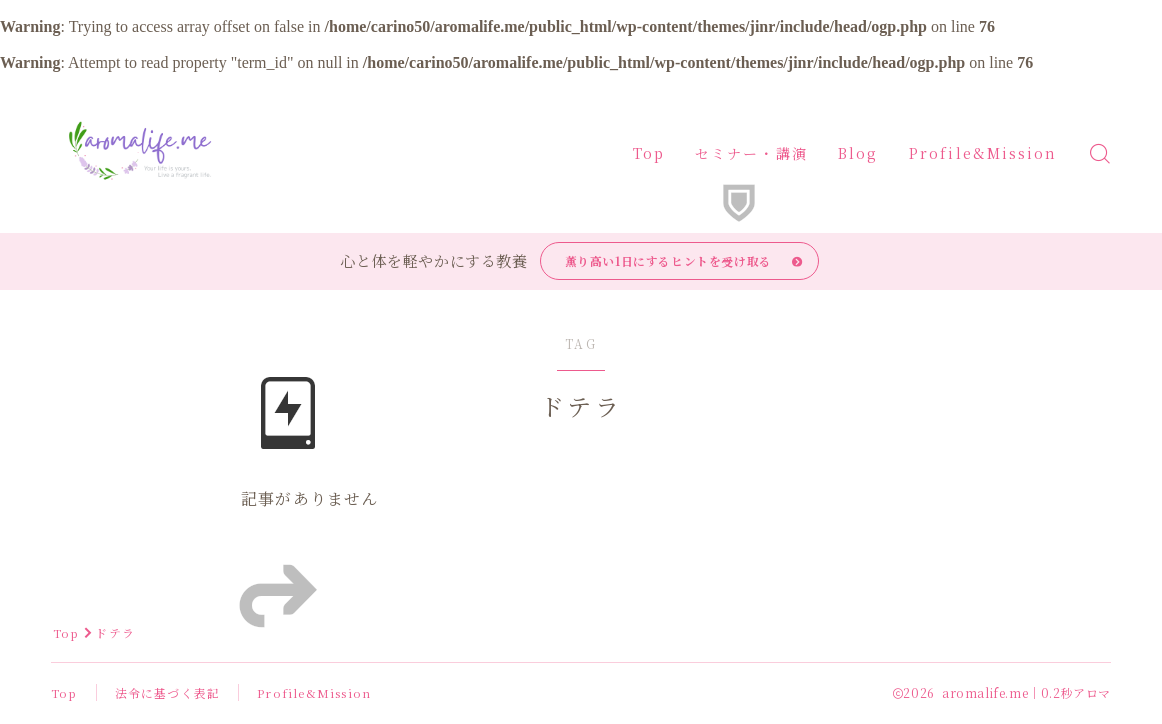  I want to click on redo the last undone action, so click(277, 596).